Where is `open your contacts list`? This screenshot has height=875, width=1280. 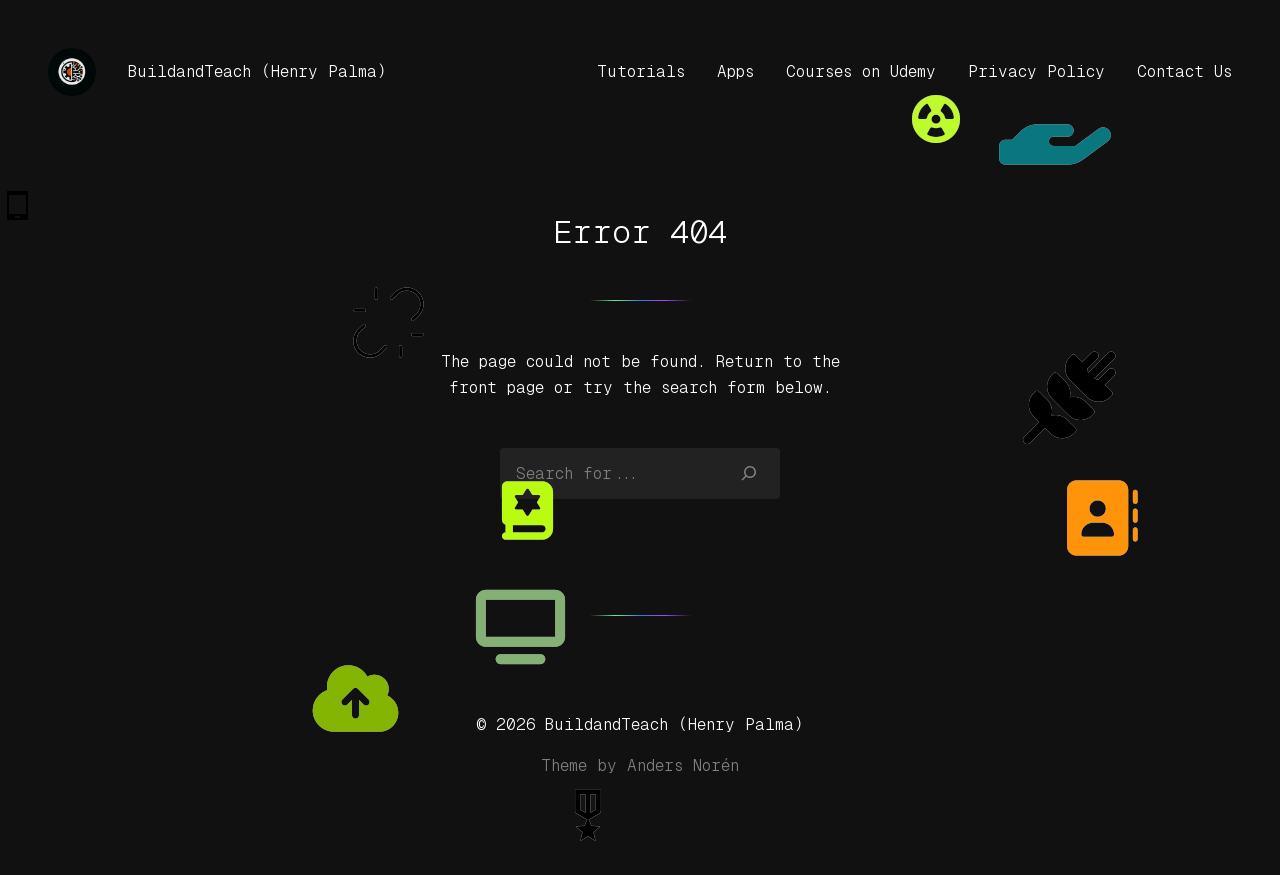
open your contacts list is located at coordinates (1100, 518).